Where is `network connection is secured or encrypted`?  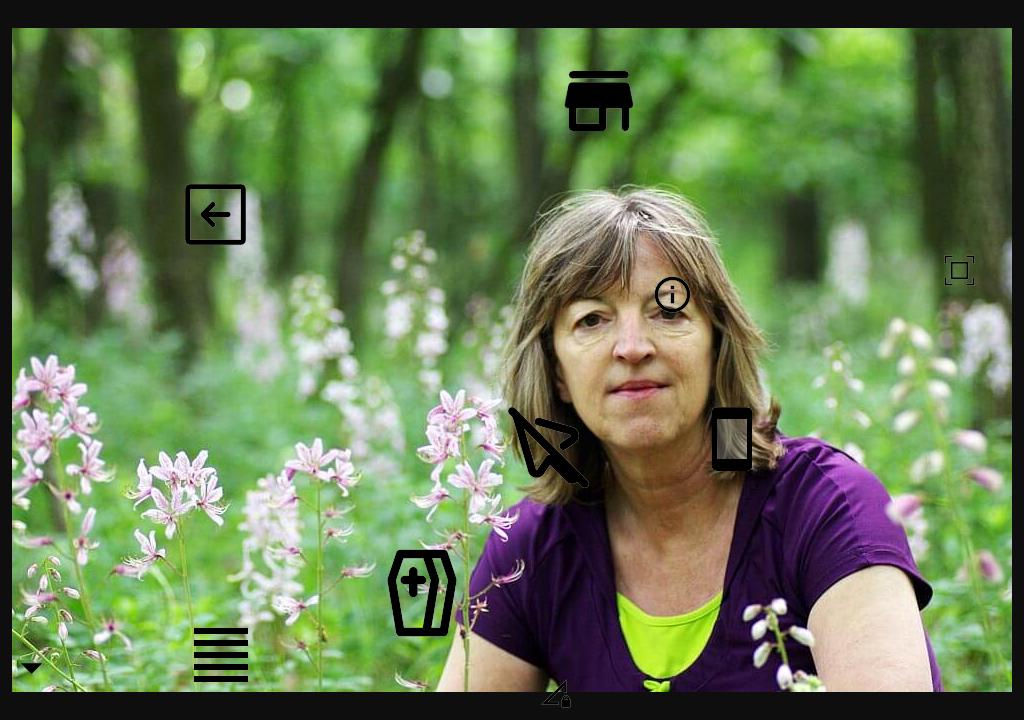 network connection is secured or encrypted is located at coordinates (556, 694).